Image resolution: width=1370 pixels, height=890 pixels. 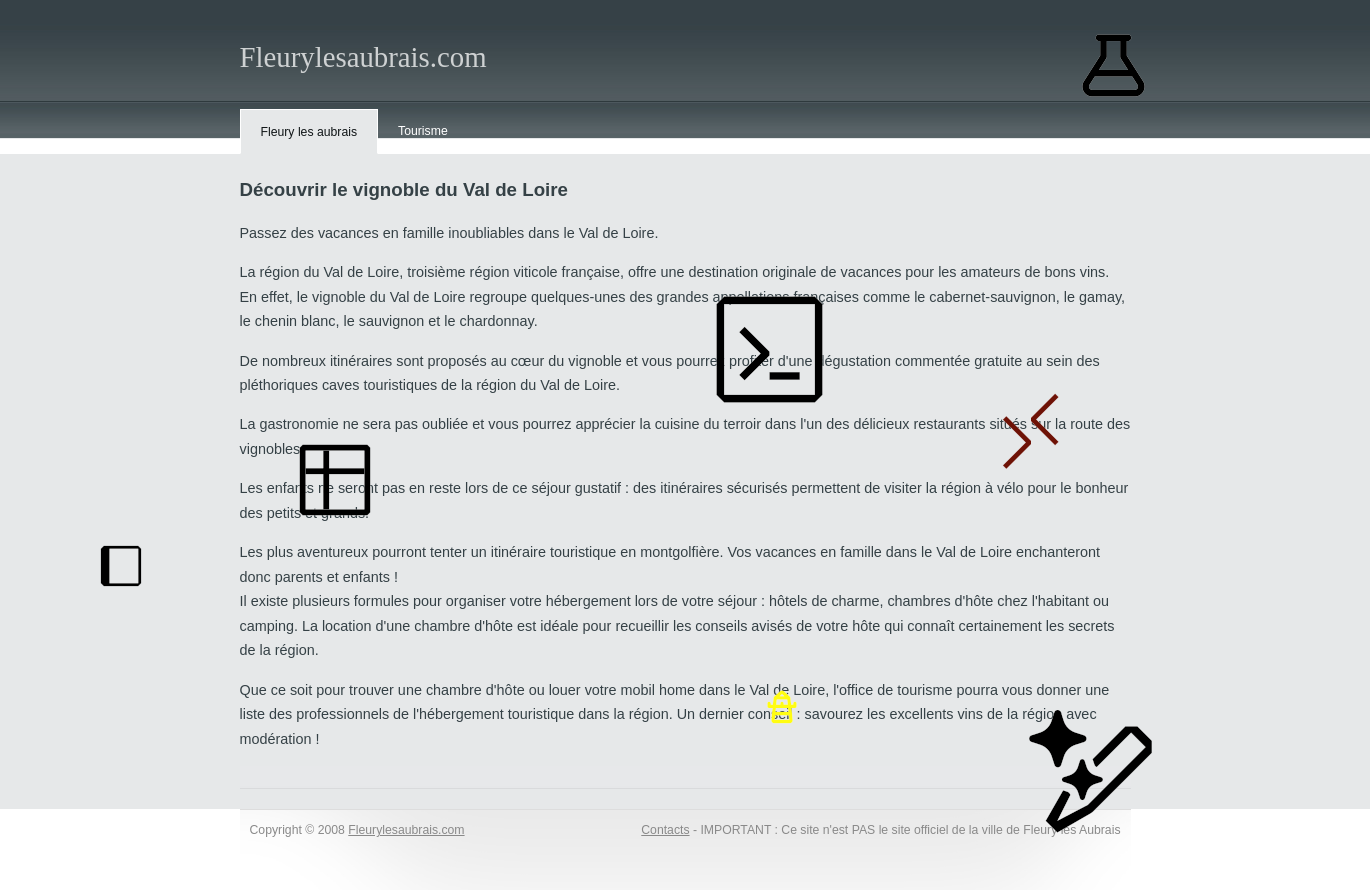 I want to click on view github project board, so click(x=335, y=480).